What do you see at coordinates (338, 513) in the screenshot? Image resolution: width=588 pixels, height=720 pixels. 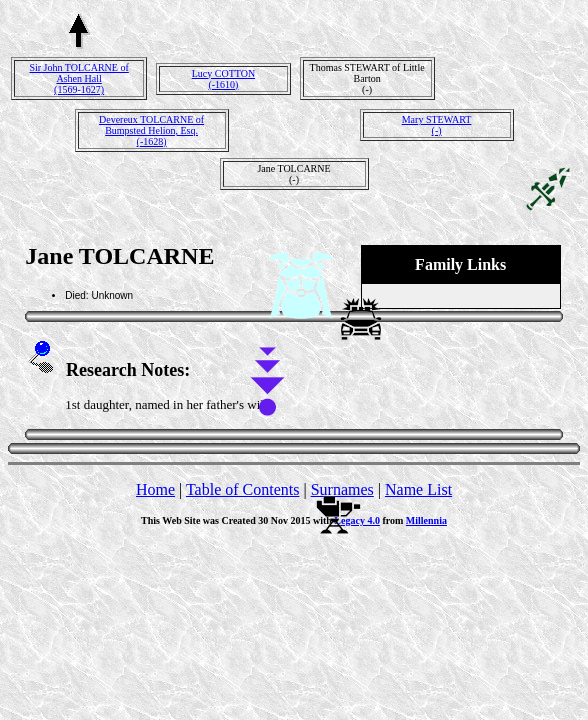 I see `deploy automated defense turret` at bounding box center [338, 513].